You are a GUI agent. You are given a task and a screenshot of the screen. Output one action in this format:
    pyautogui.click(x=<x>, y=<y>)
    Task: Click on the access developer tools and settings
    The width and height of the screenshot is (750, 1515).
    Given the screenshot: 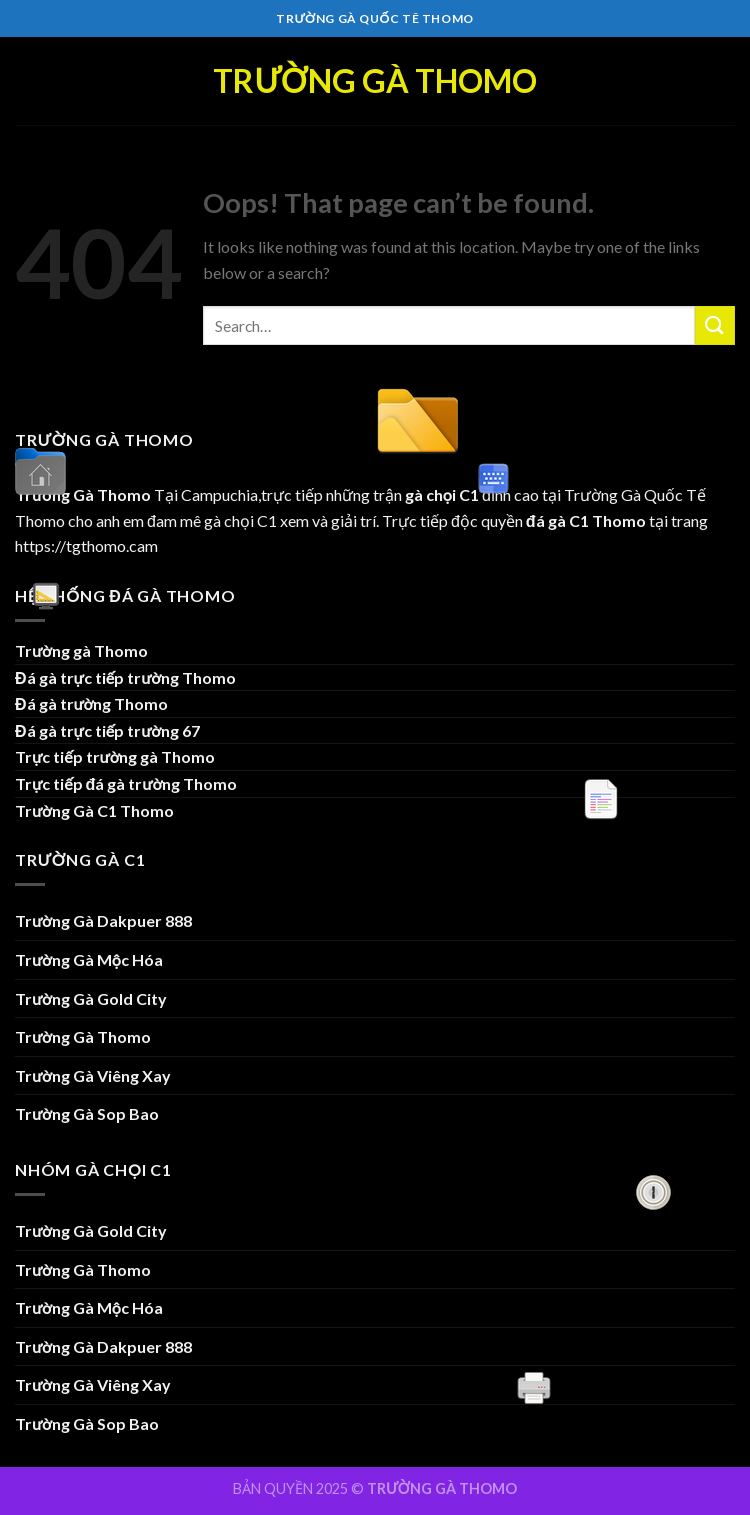 What is the action you would take?
    pyautogui.click(x=601, y=799)
    